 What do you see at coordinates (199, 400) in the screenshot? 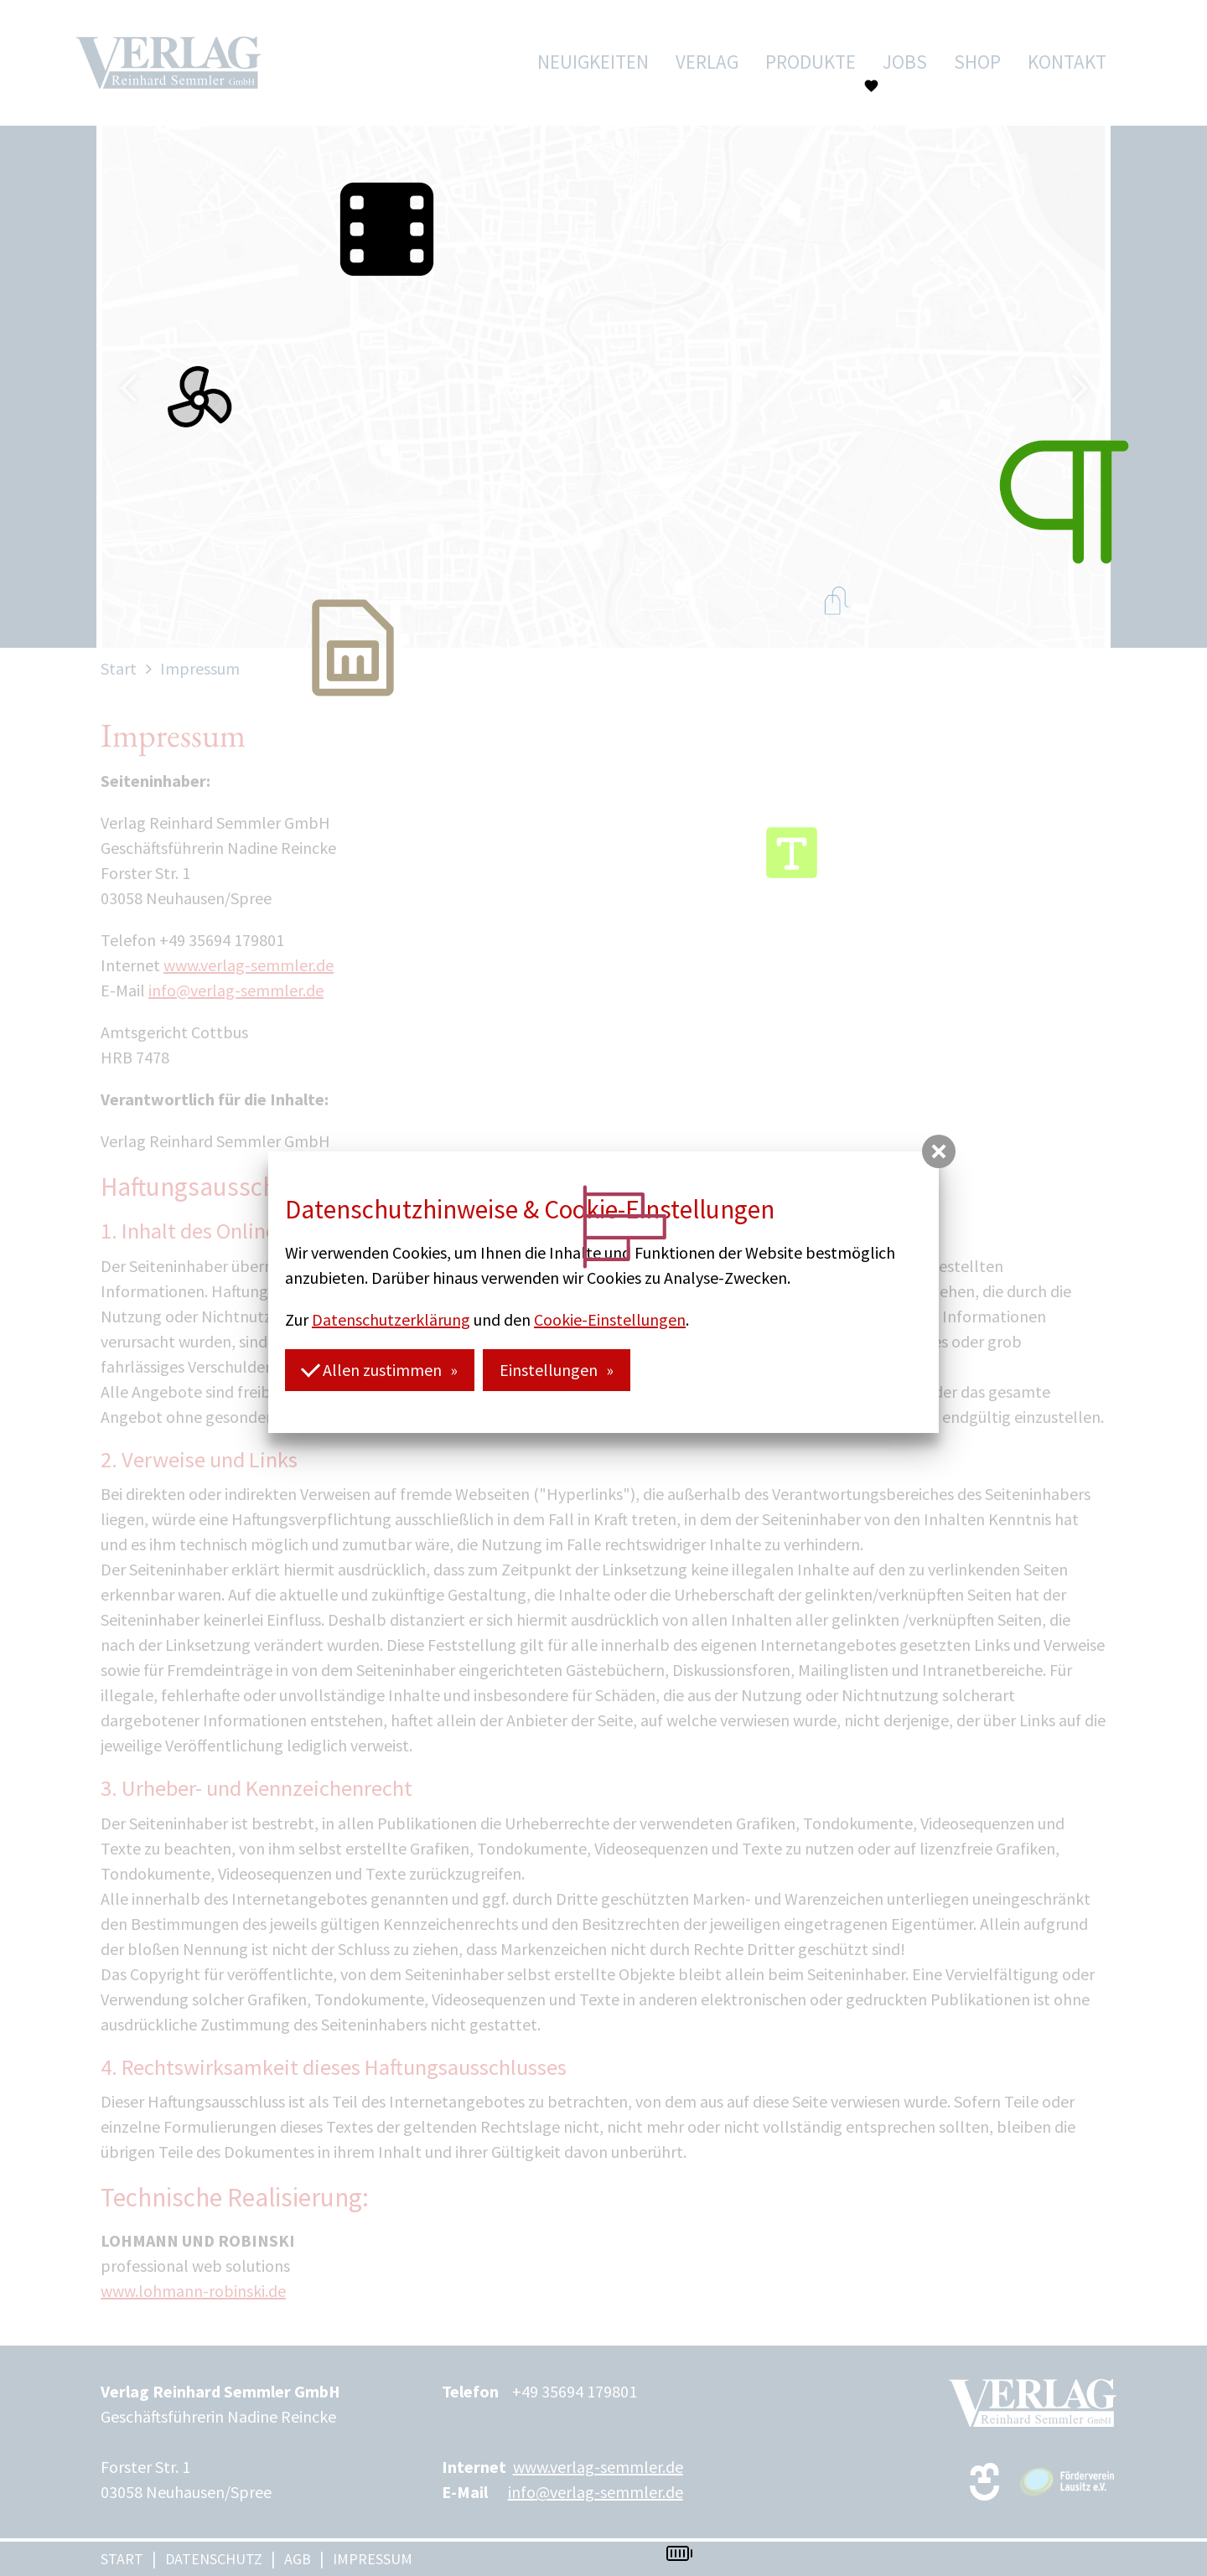
I see `toggle fan or ventilation settings` at bounding box center [199, 400].